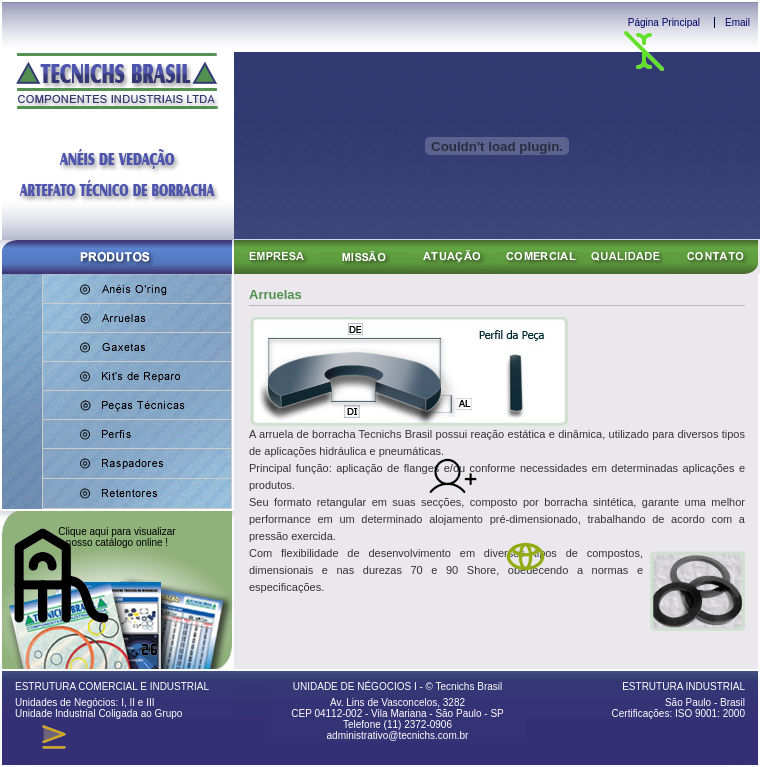 Image resolution: width=760 pixels, height=767 pixels. What do you see at coordinates (53, 737) in the screenshot?
I see `apply a "greater than or equal to" filter condition` at bounding box center [53, 737].